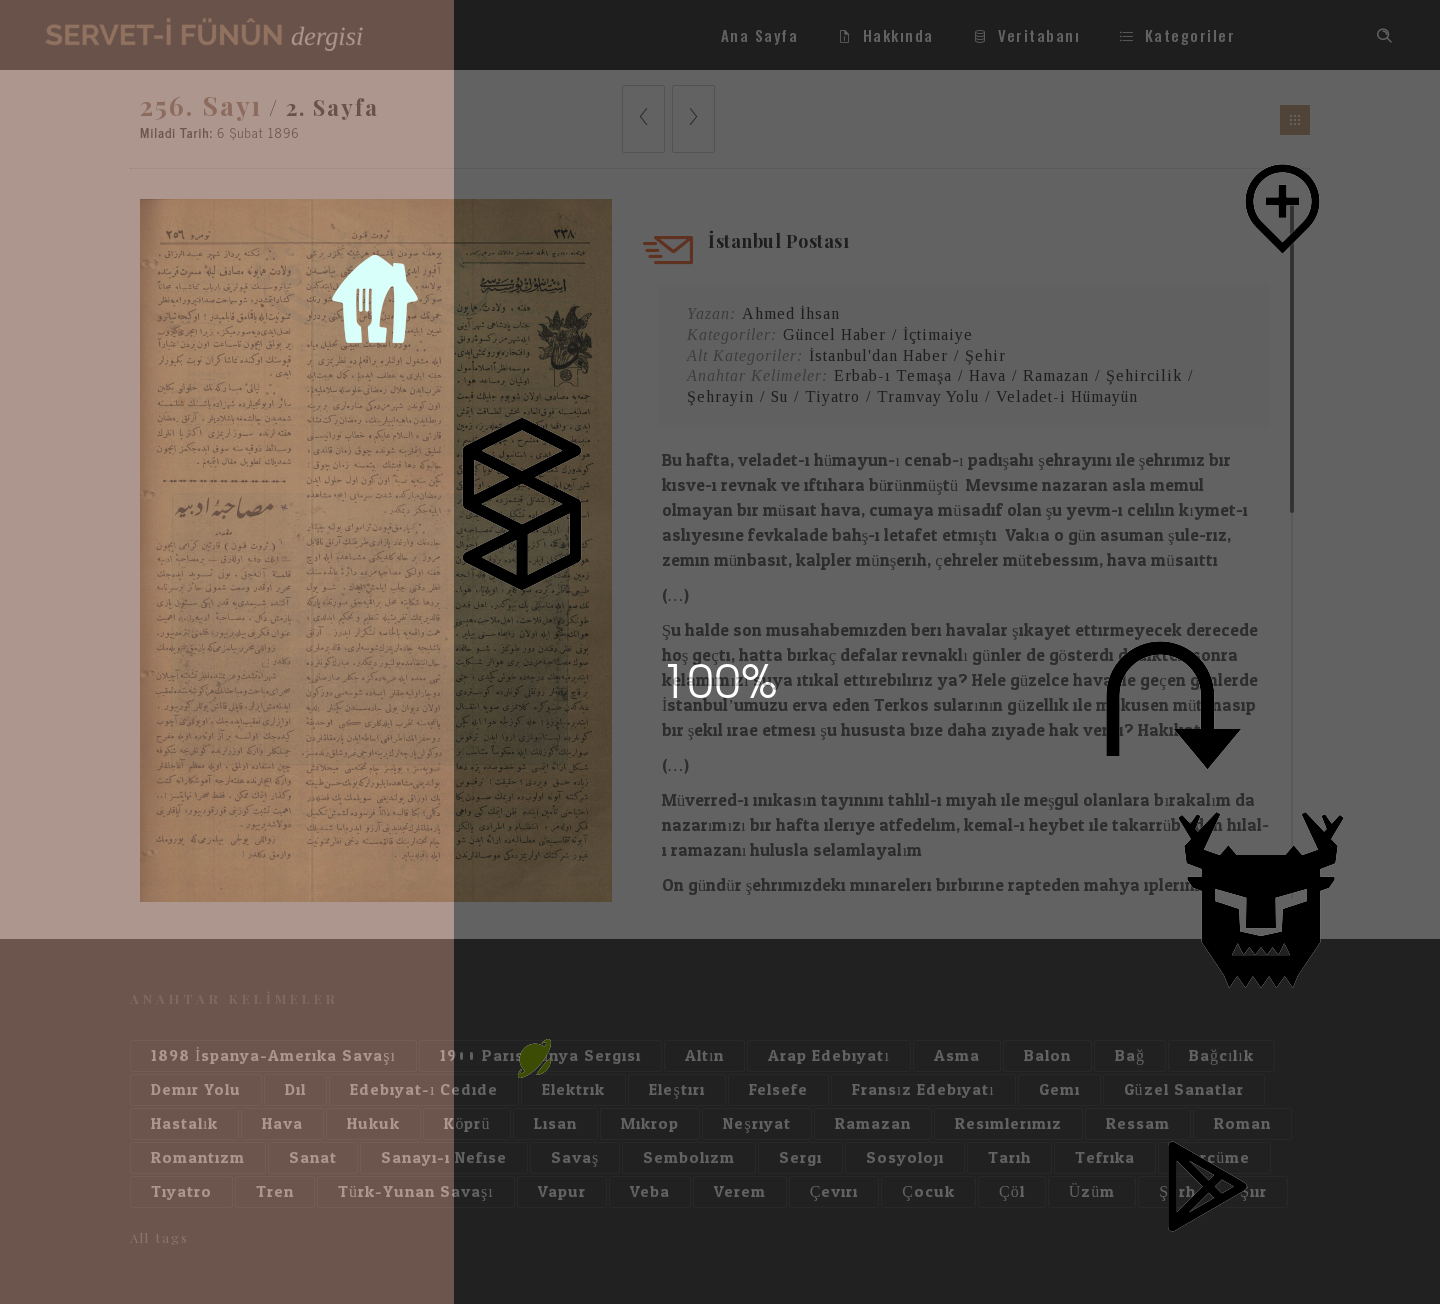  I want to click on visit instatus website or service, so click(534, 1058).